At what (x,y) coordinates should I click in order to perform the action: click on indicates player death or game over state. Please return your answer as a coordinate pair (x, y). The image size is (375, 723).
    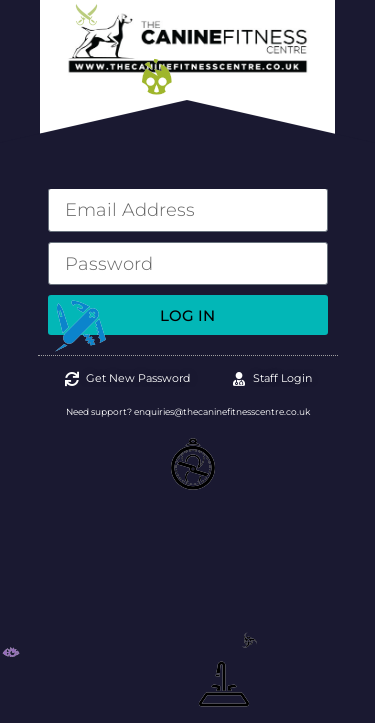
    Looking at the image, I should click on (156, 77).